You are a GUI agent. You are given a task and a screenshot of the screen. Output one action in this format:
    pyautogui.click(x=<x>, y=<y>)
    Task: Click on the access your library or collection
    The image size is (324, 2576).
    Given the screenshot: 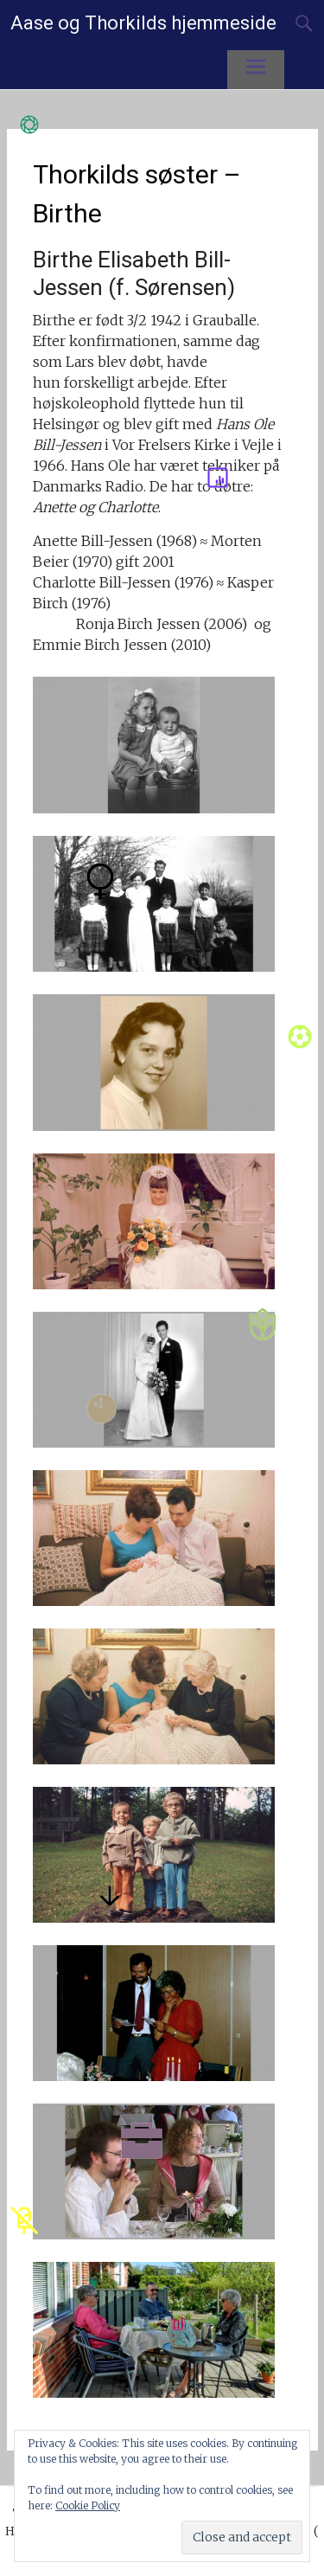 What is the action you would take?
    pyautogui.click(x=179, y=2323)
    